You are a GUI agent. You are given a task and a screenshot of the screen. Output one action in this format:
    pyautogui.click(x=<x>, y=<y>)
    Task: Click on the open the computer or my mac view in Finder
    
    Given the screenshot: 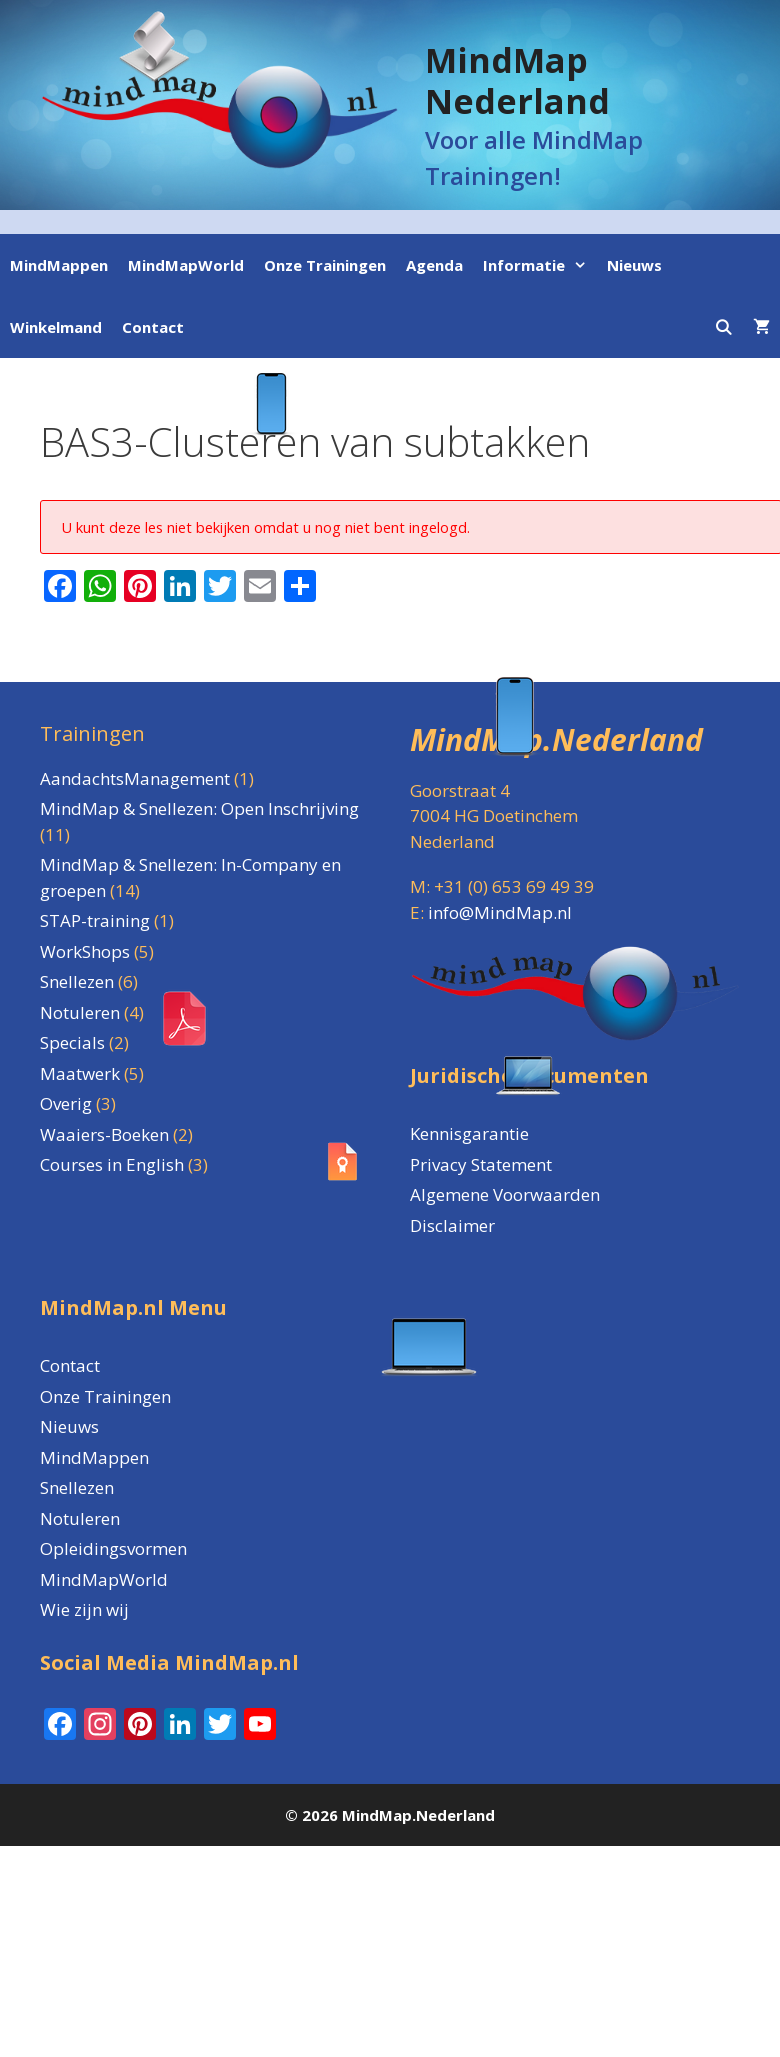 What is the action you would take?
    pyautogui.click(x=528, y=1070)
    